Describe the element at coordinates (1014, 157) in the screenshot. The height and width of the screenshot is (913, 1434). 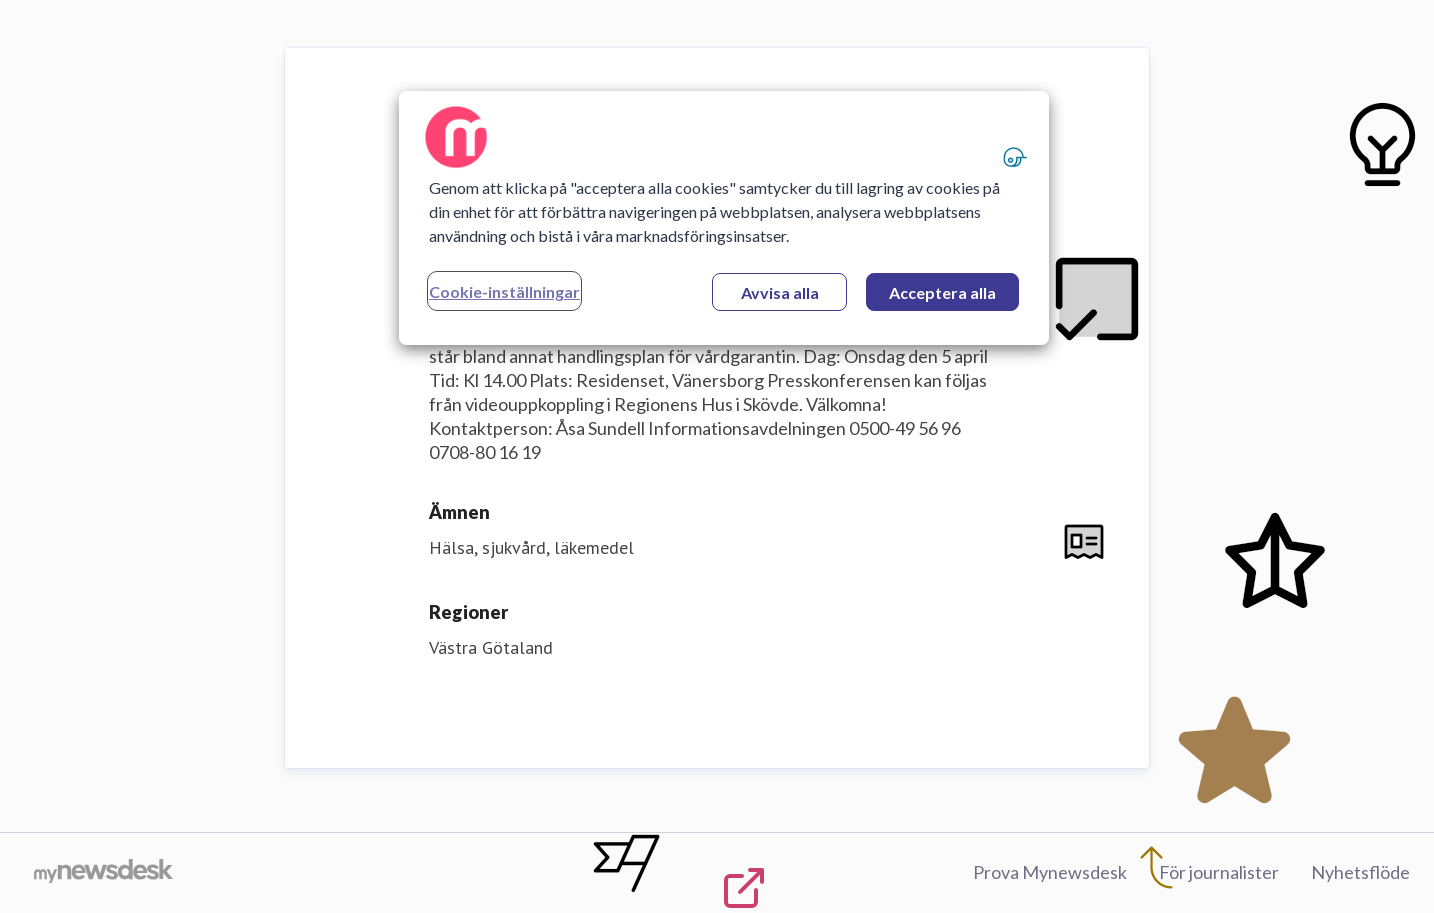
I see `view baseball or sports equipment` at that location.